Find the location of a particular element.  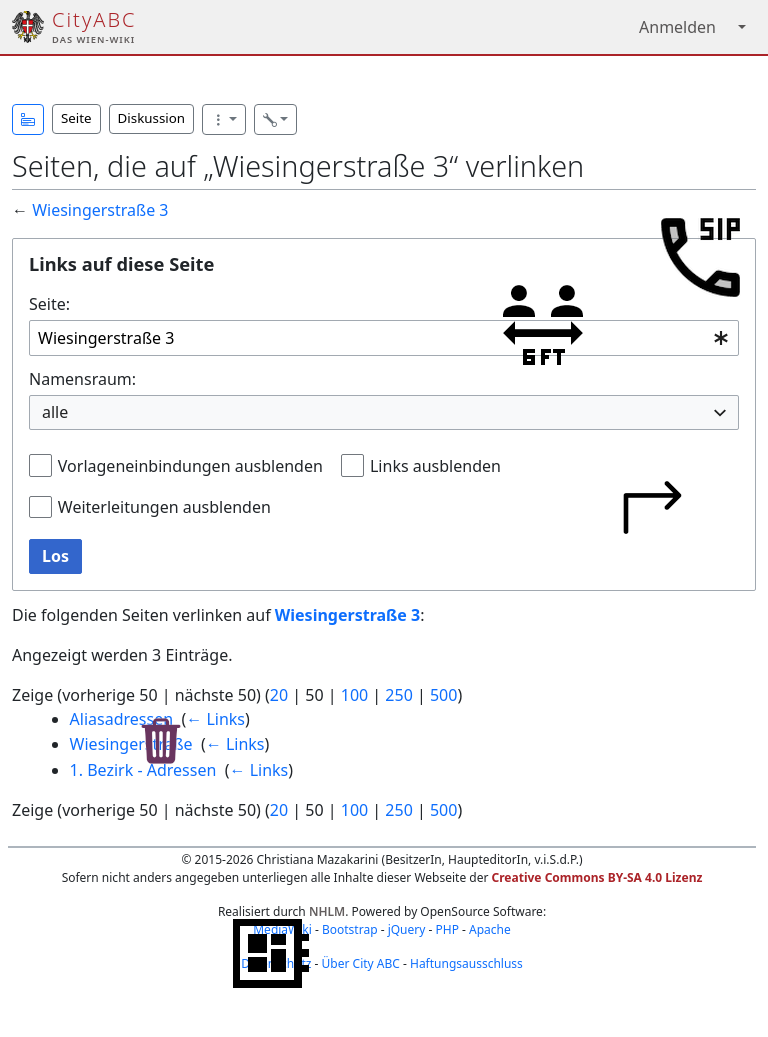

access developer or hardware settings is located at coordinates (271, 953).